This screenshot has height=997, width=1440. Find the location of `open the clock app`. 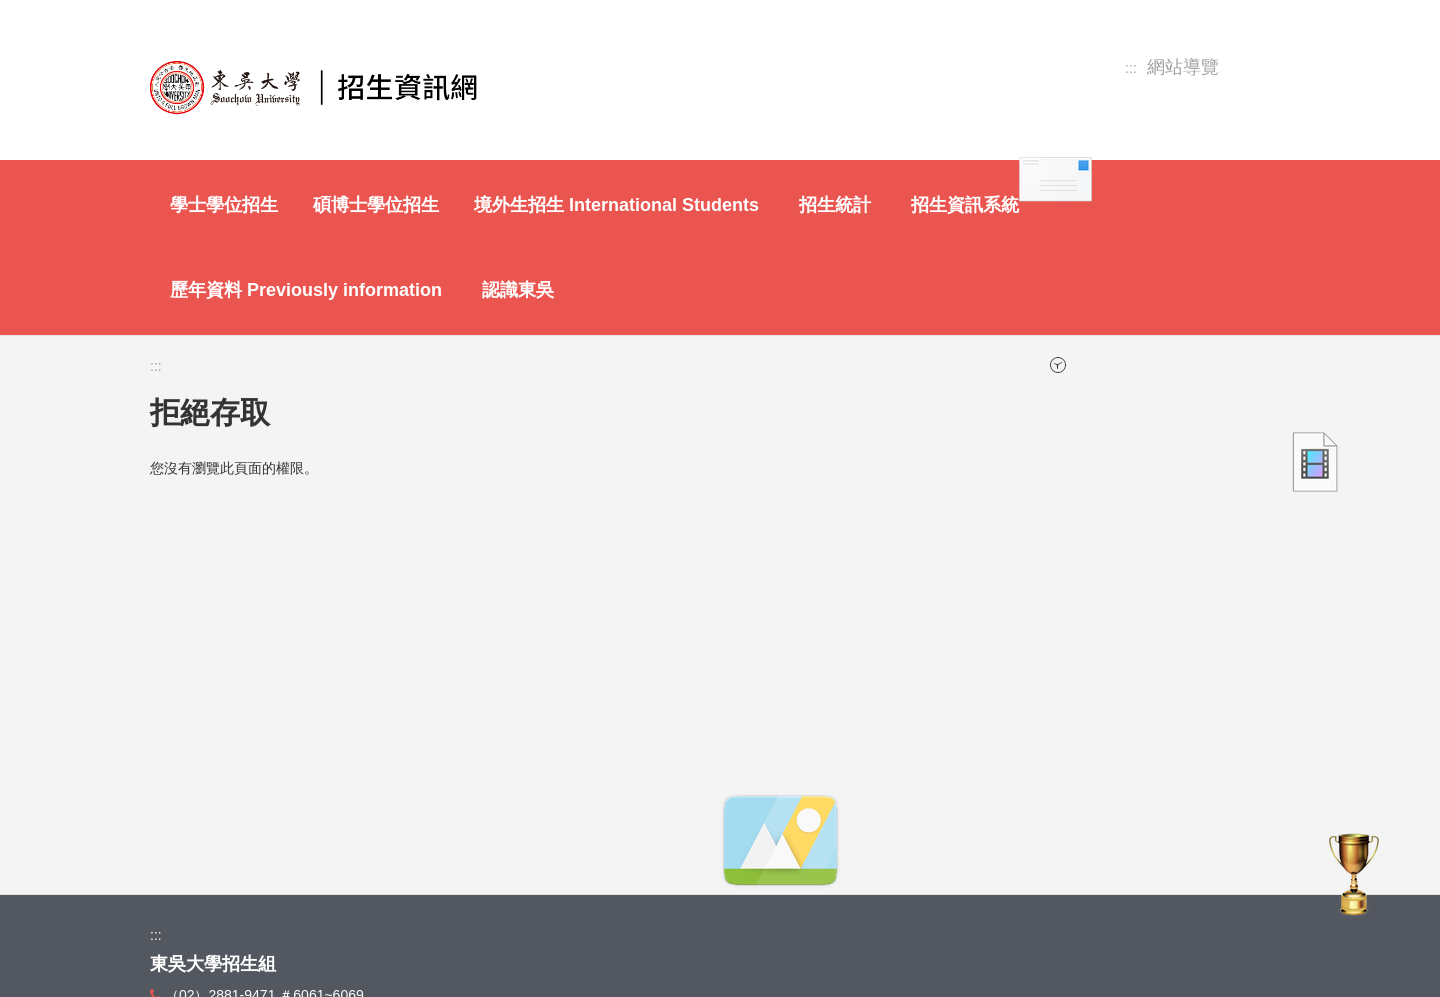

open the clock app is located at coordinates (1058, 365).